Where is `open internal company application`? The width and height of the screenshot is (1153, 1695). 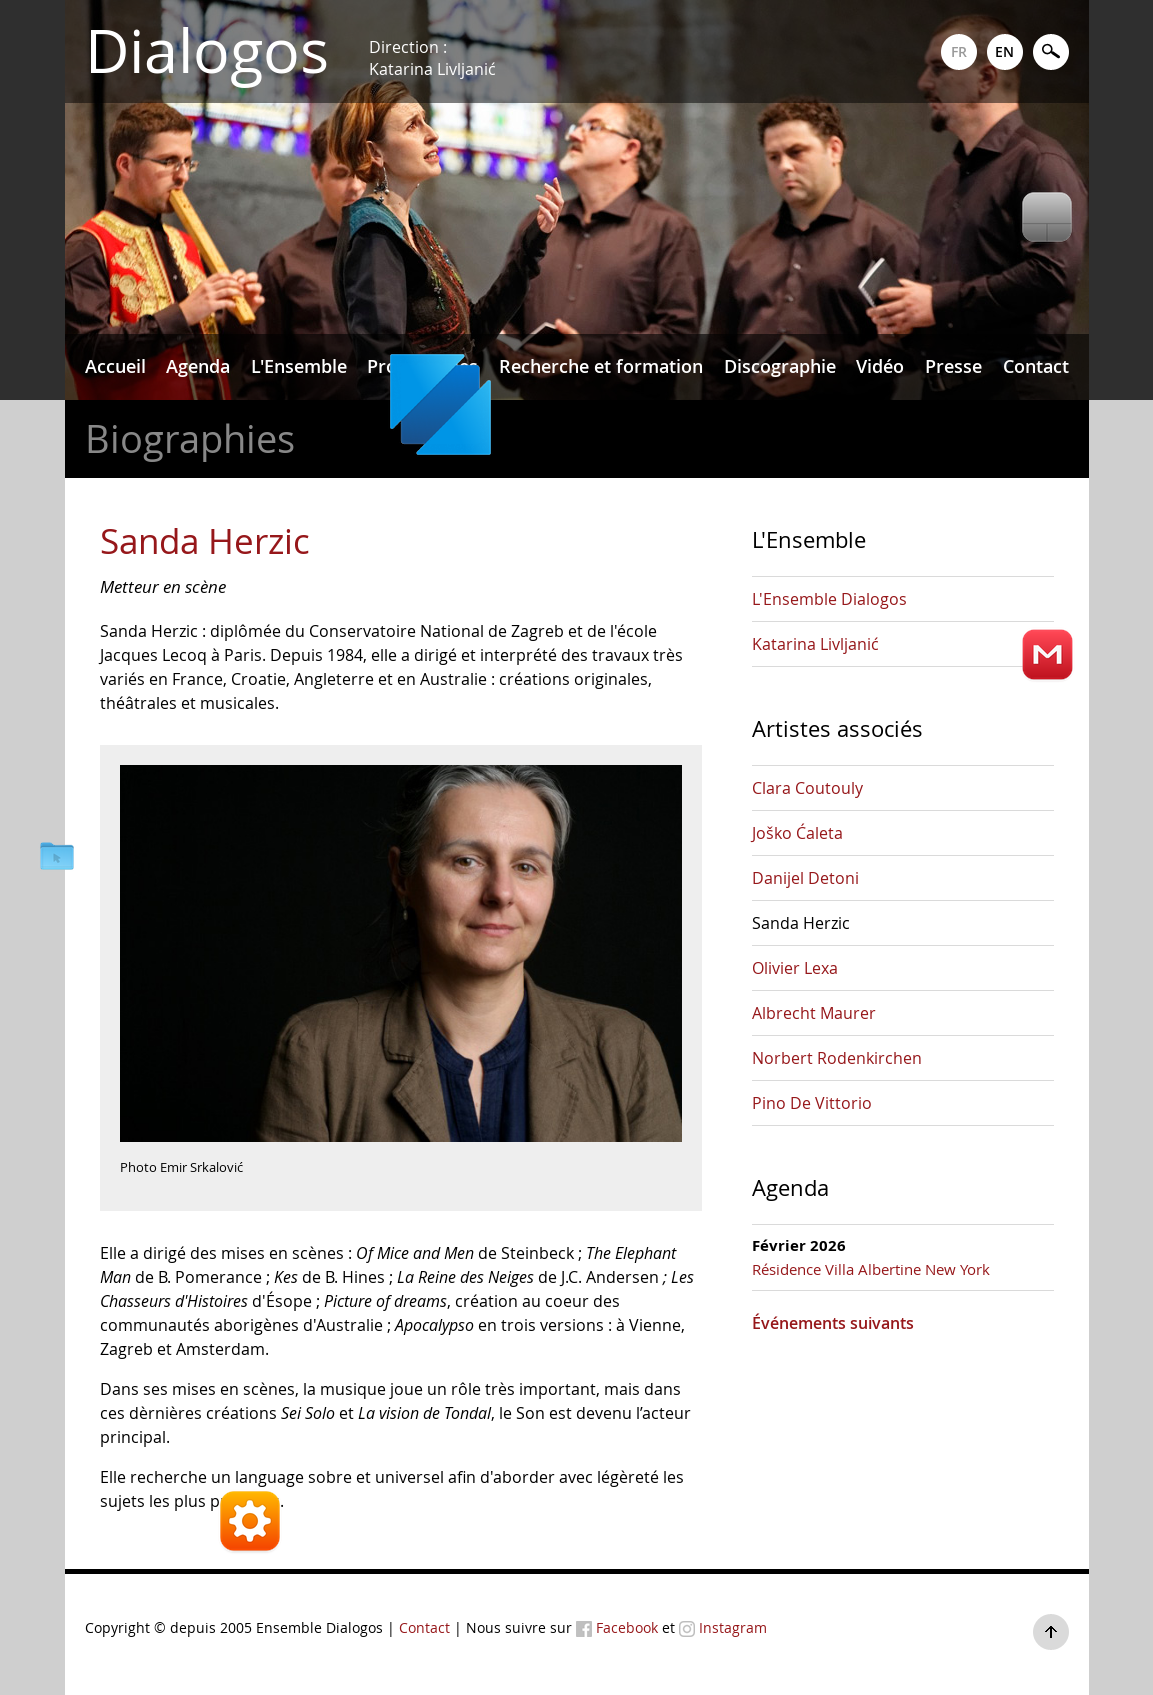 open internal company application is located at coordinates (440, 404).